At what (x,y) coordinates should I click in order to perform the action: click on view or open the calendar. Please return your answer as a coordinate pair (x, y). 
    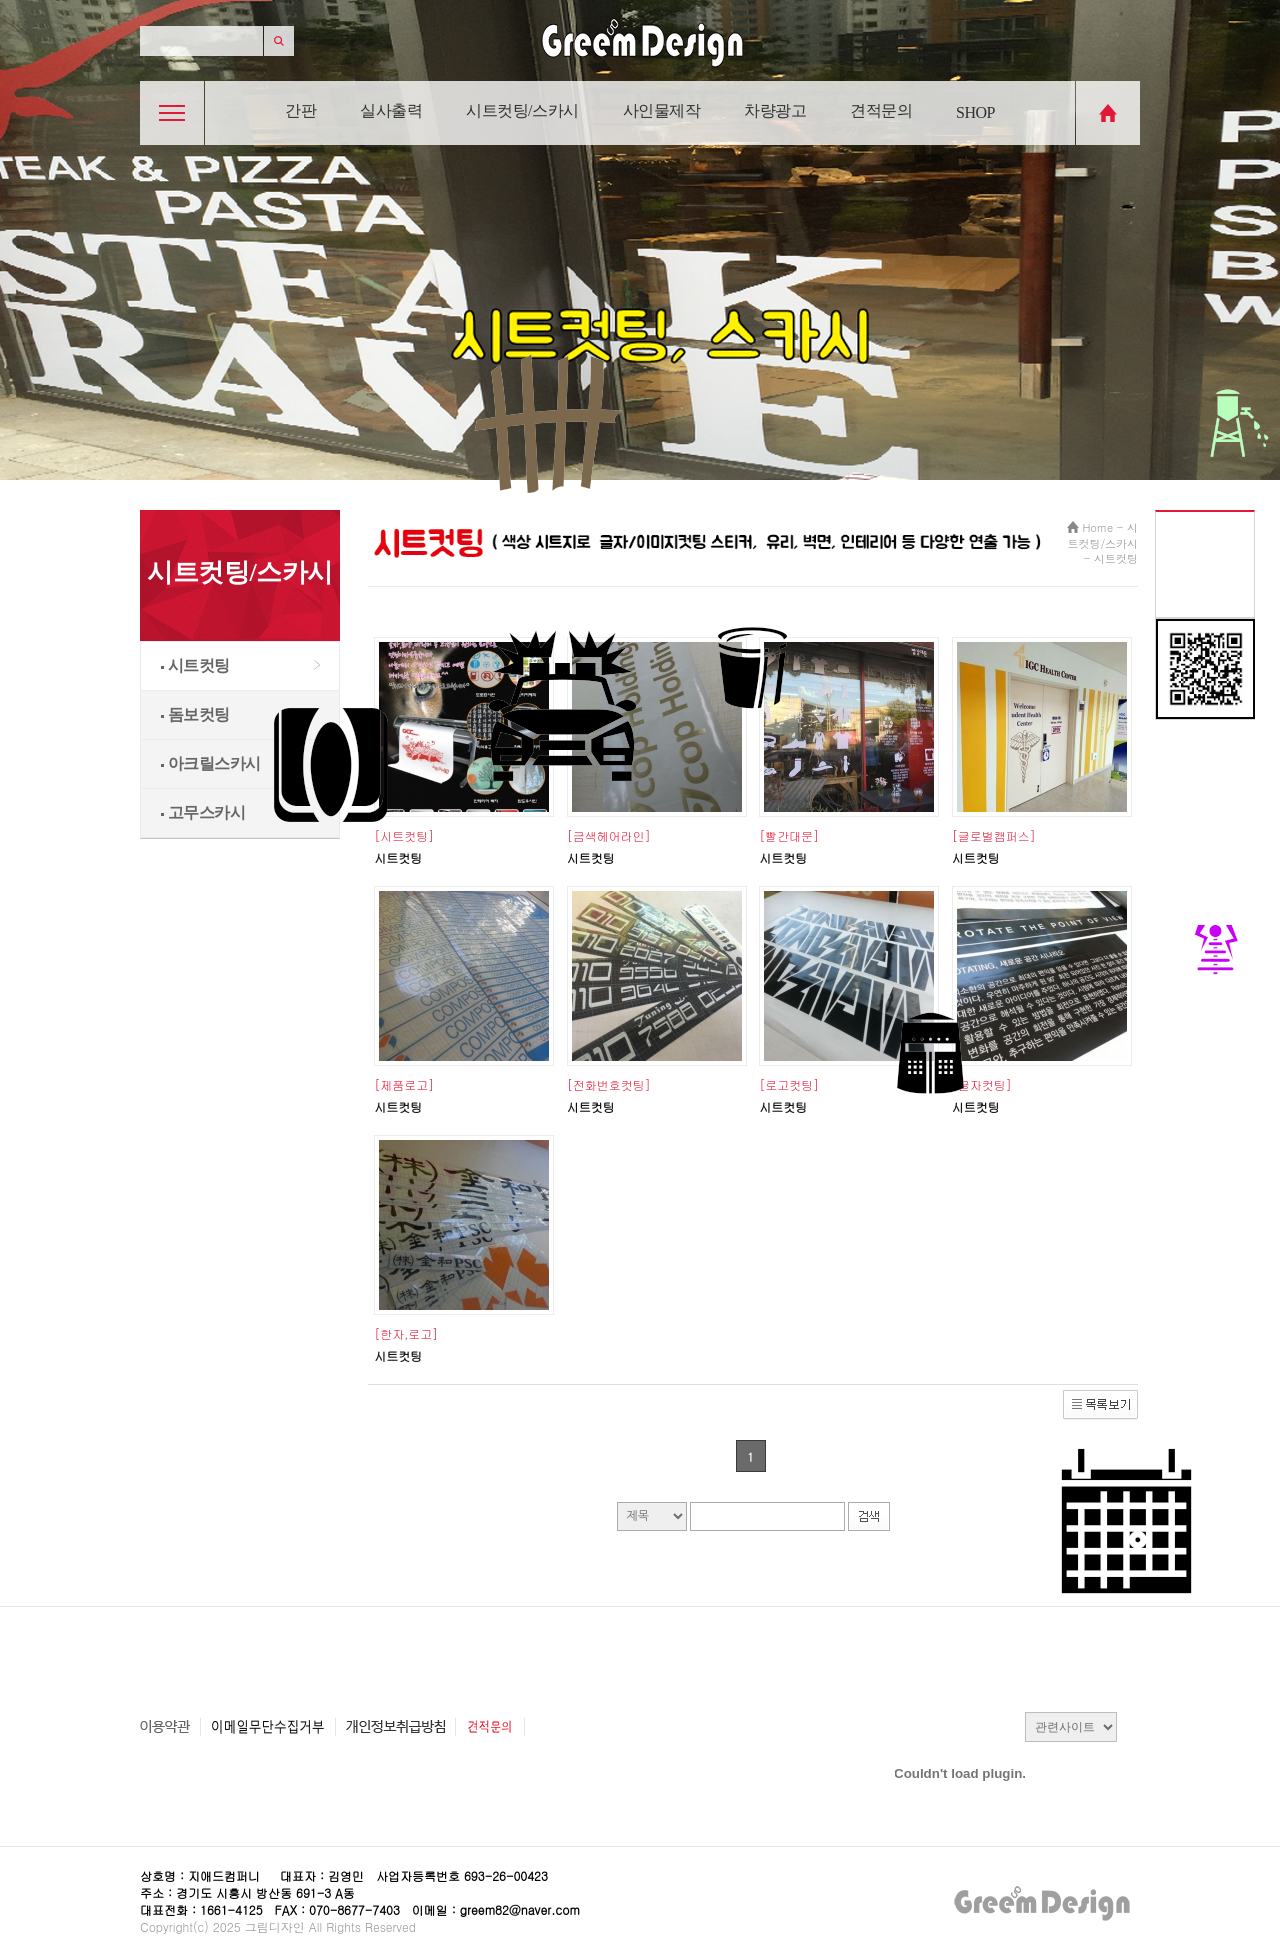
    Looking at the image, I should click on (1126, 1528).